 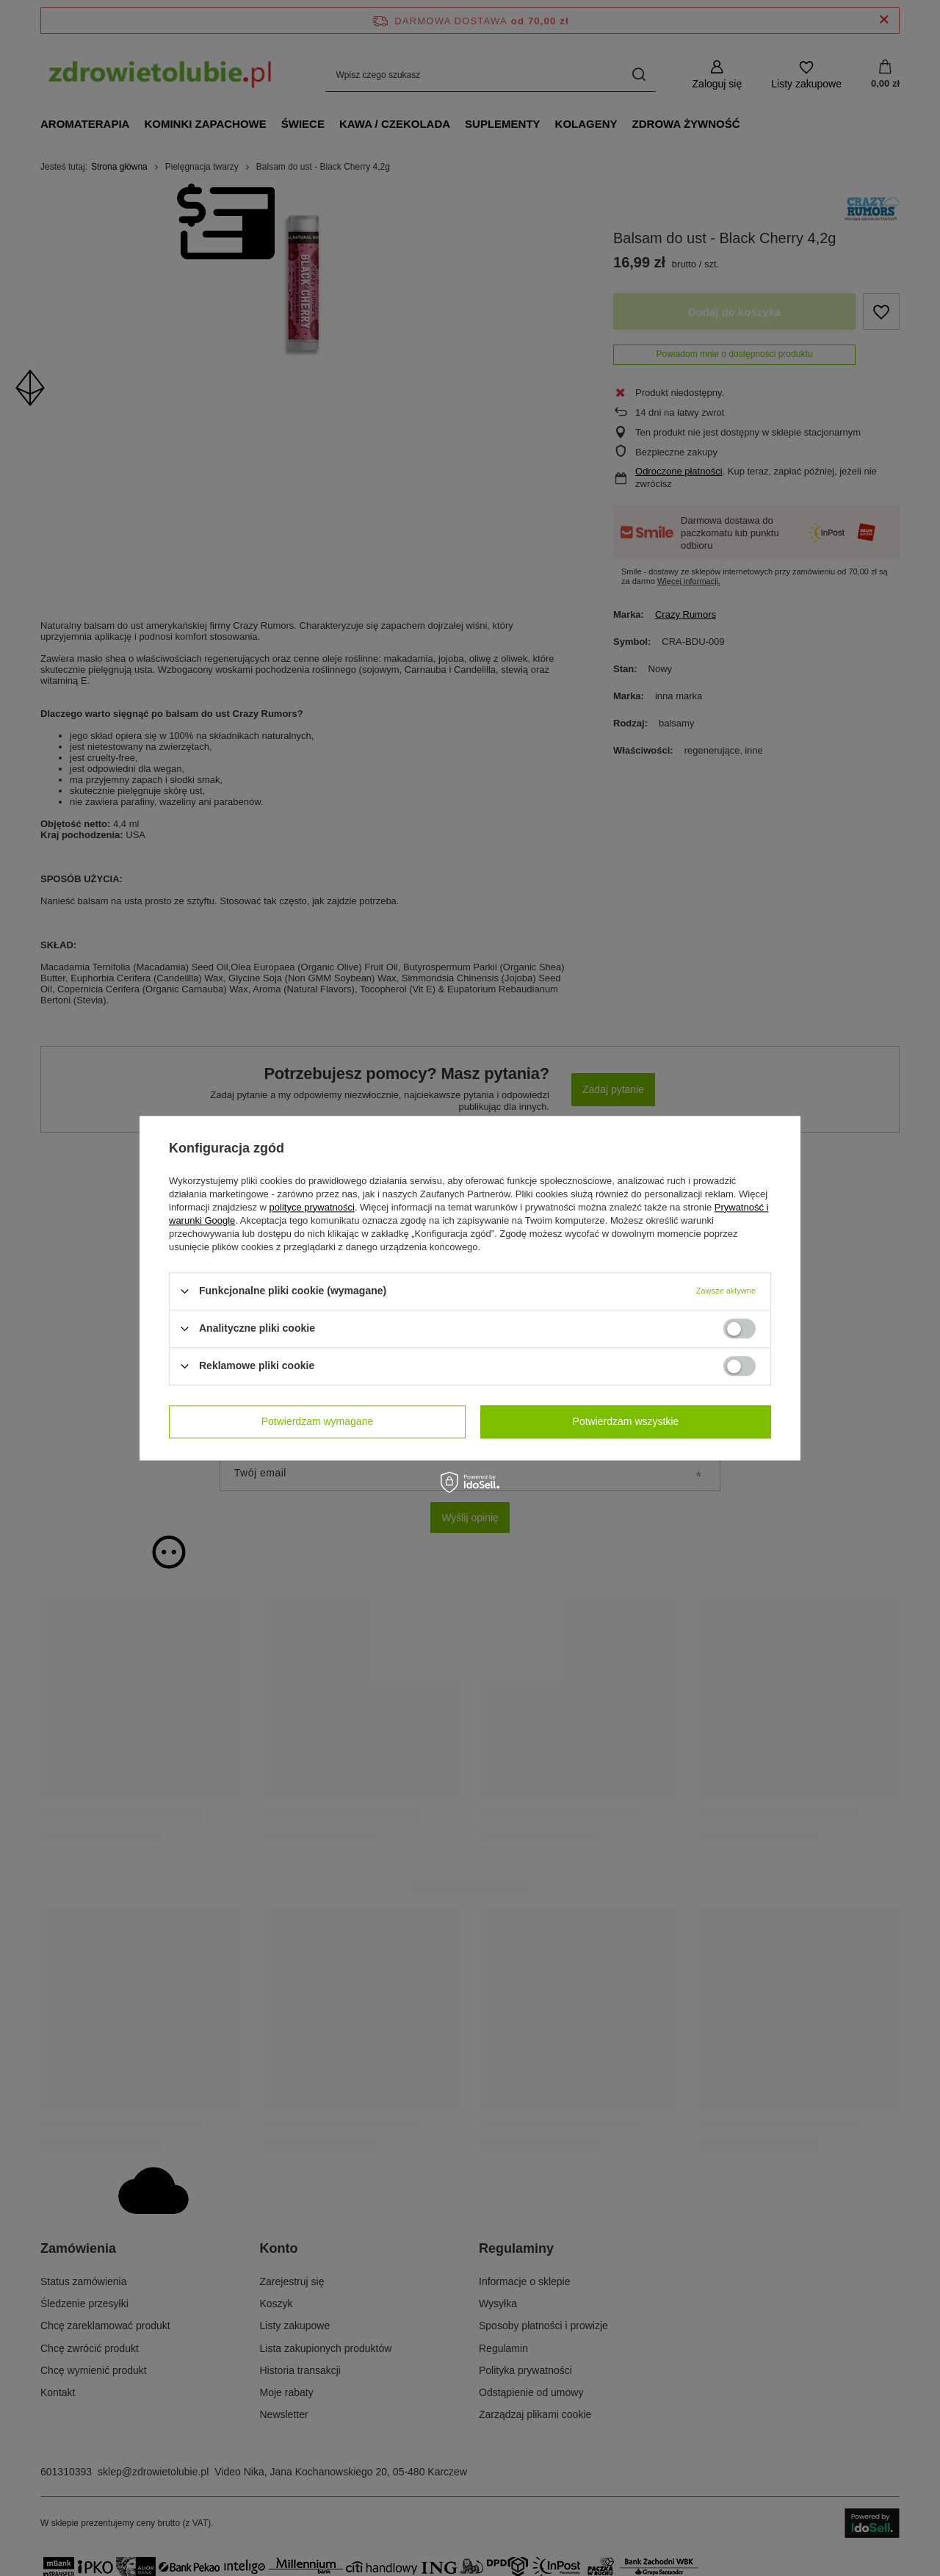 What do you see at coordinates (153, 2190) in the screenshot?
I see `indicates cloudy weather conditions` at bounding box center [153, 2190].